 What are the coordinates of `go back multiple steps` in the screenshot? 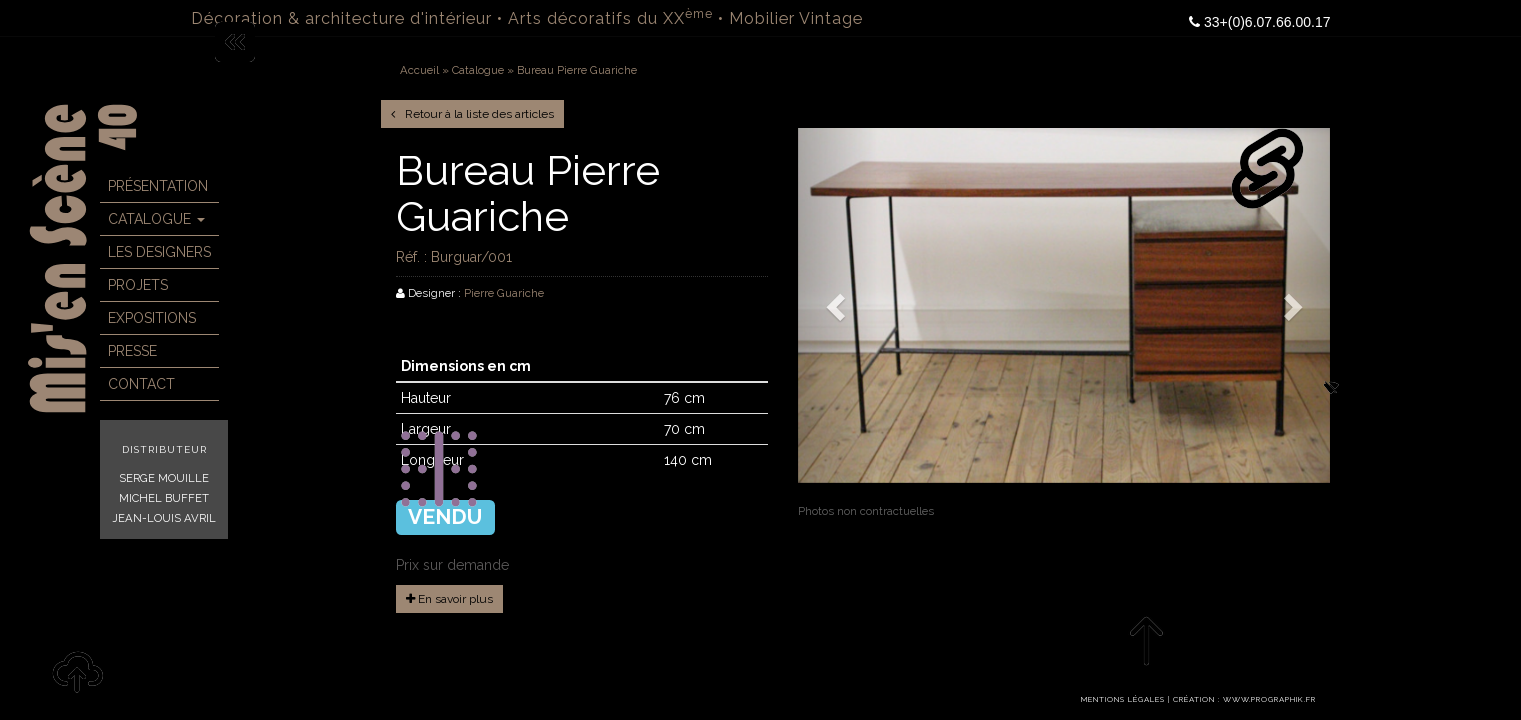 It's located at (235, 42).